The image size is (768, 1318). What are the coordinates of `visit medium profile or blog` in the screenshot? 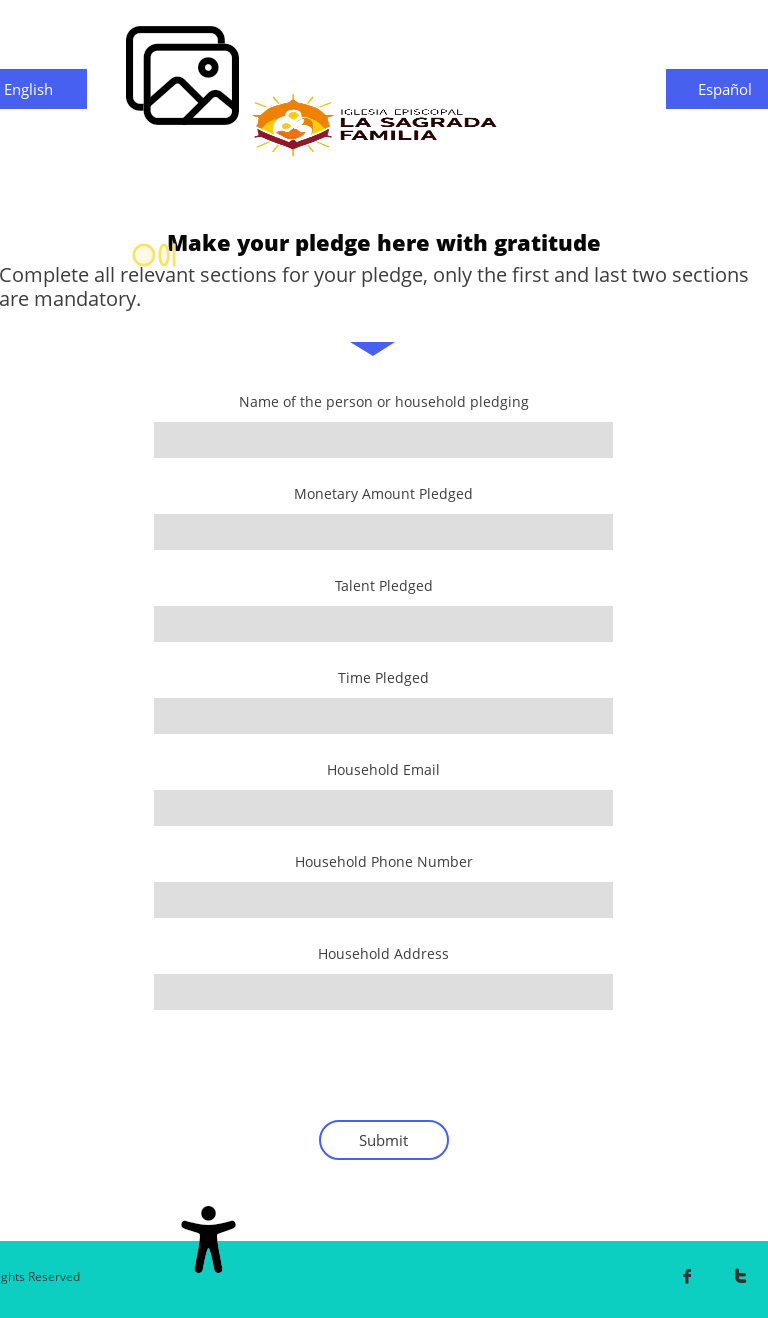 It's located at (154, 255).